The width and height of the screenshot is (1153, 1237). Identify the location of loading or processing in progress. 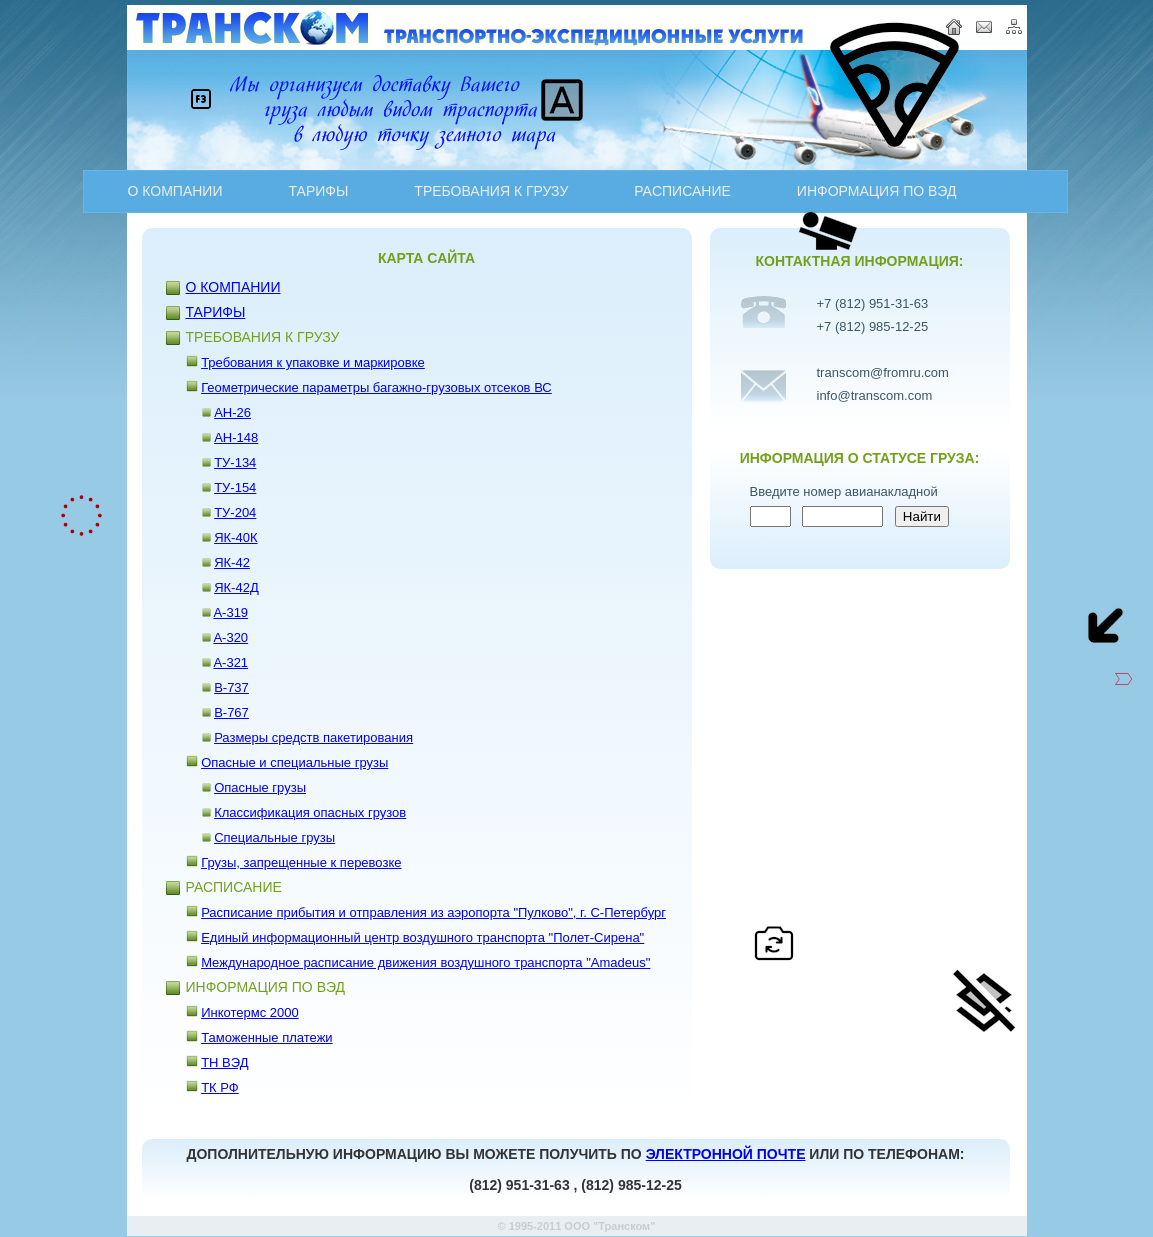
(81, 515).